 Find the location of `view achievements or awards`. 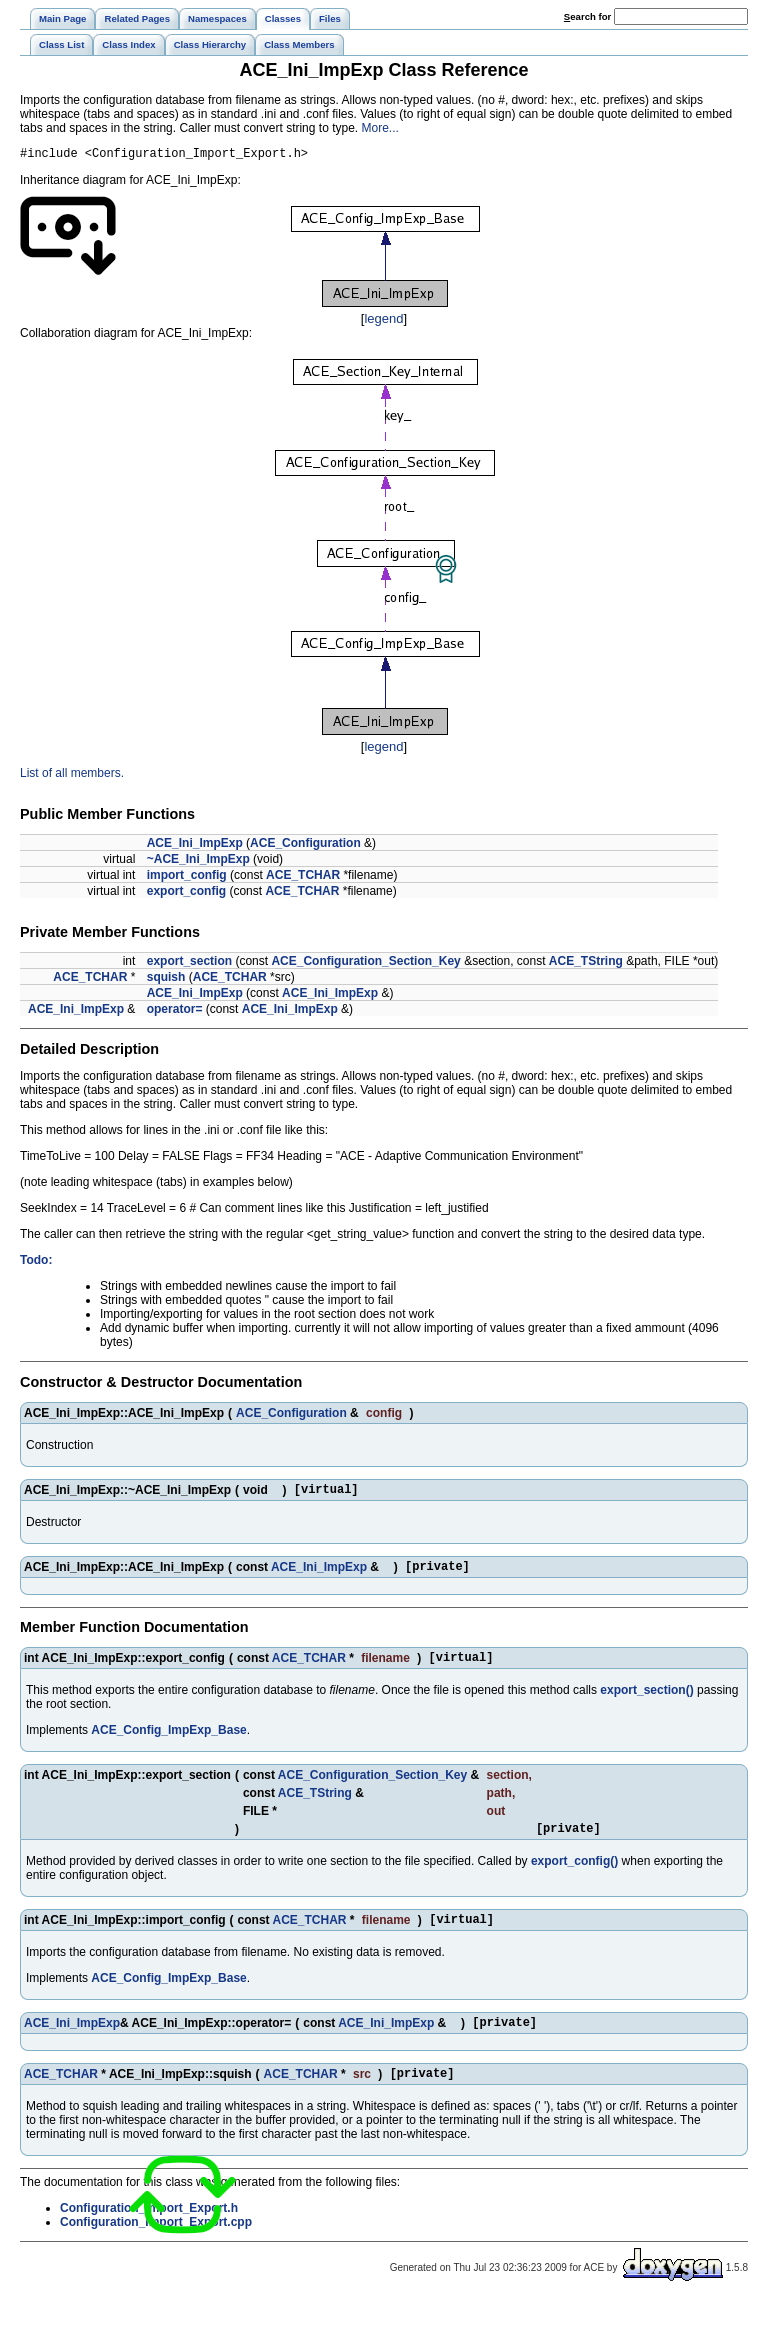

view achievements or awards is located at coordinates (446, 569).